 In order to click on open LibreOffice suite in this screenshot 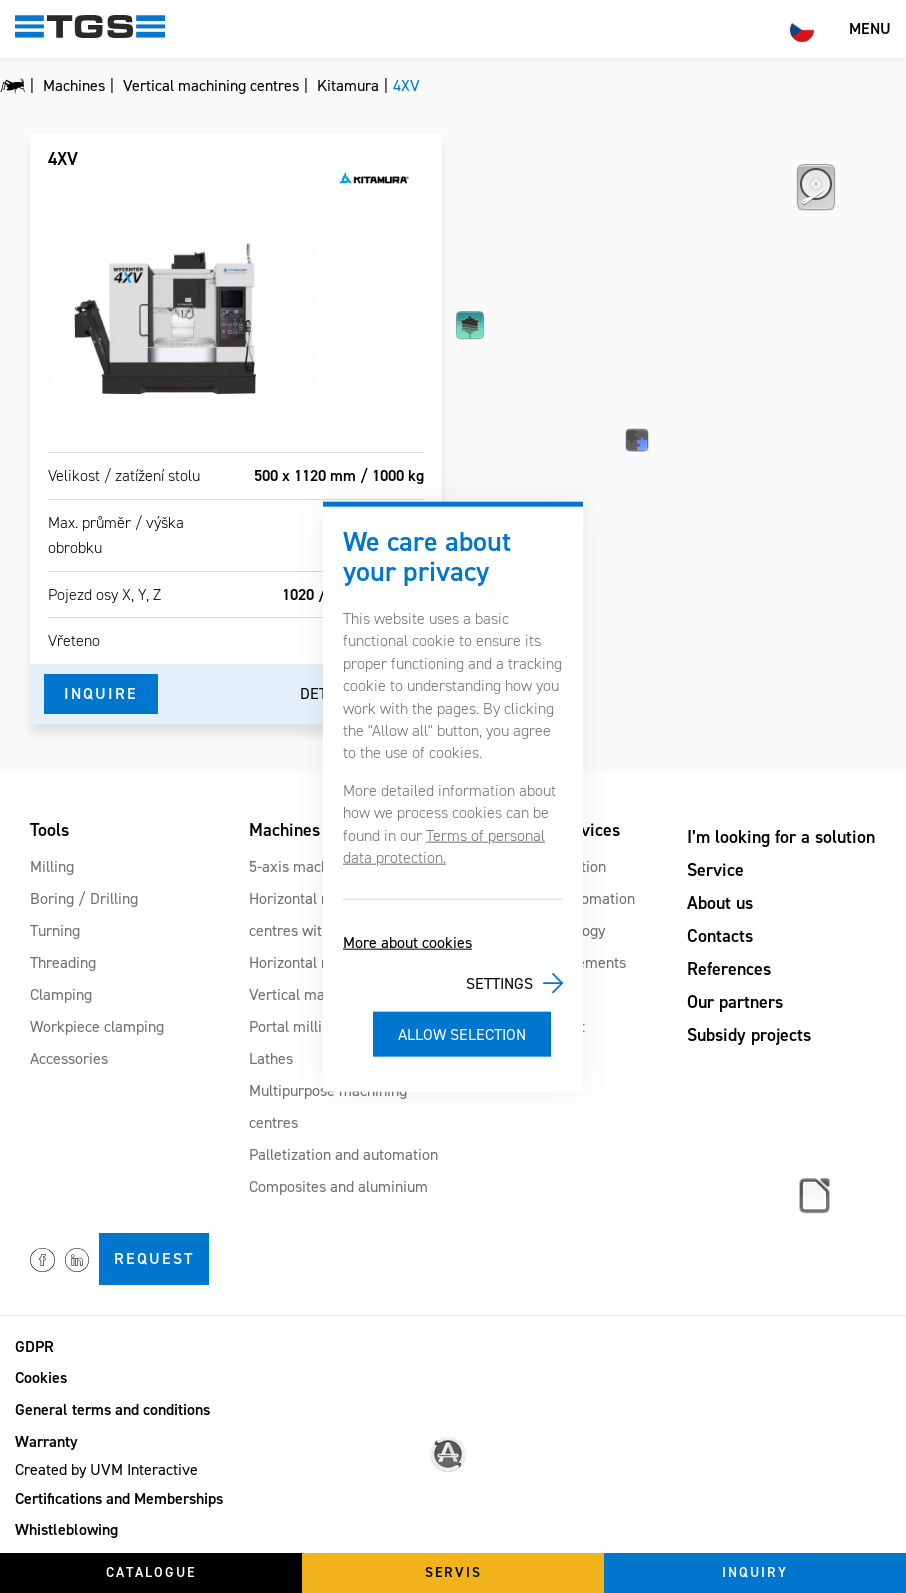, I will do `click(814, 1195)`.